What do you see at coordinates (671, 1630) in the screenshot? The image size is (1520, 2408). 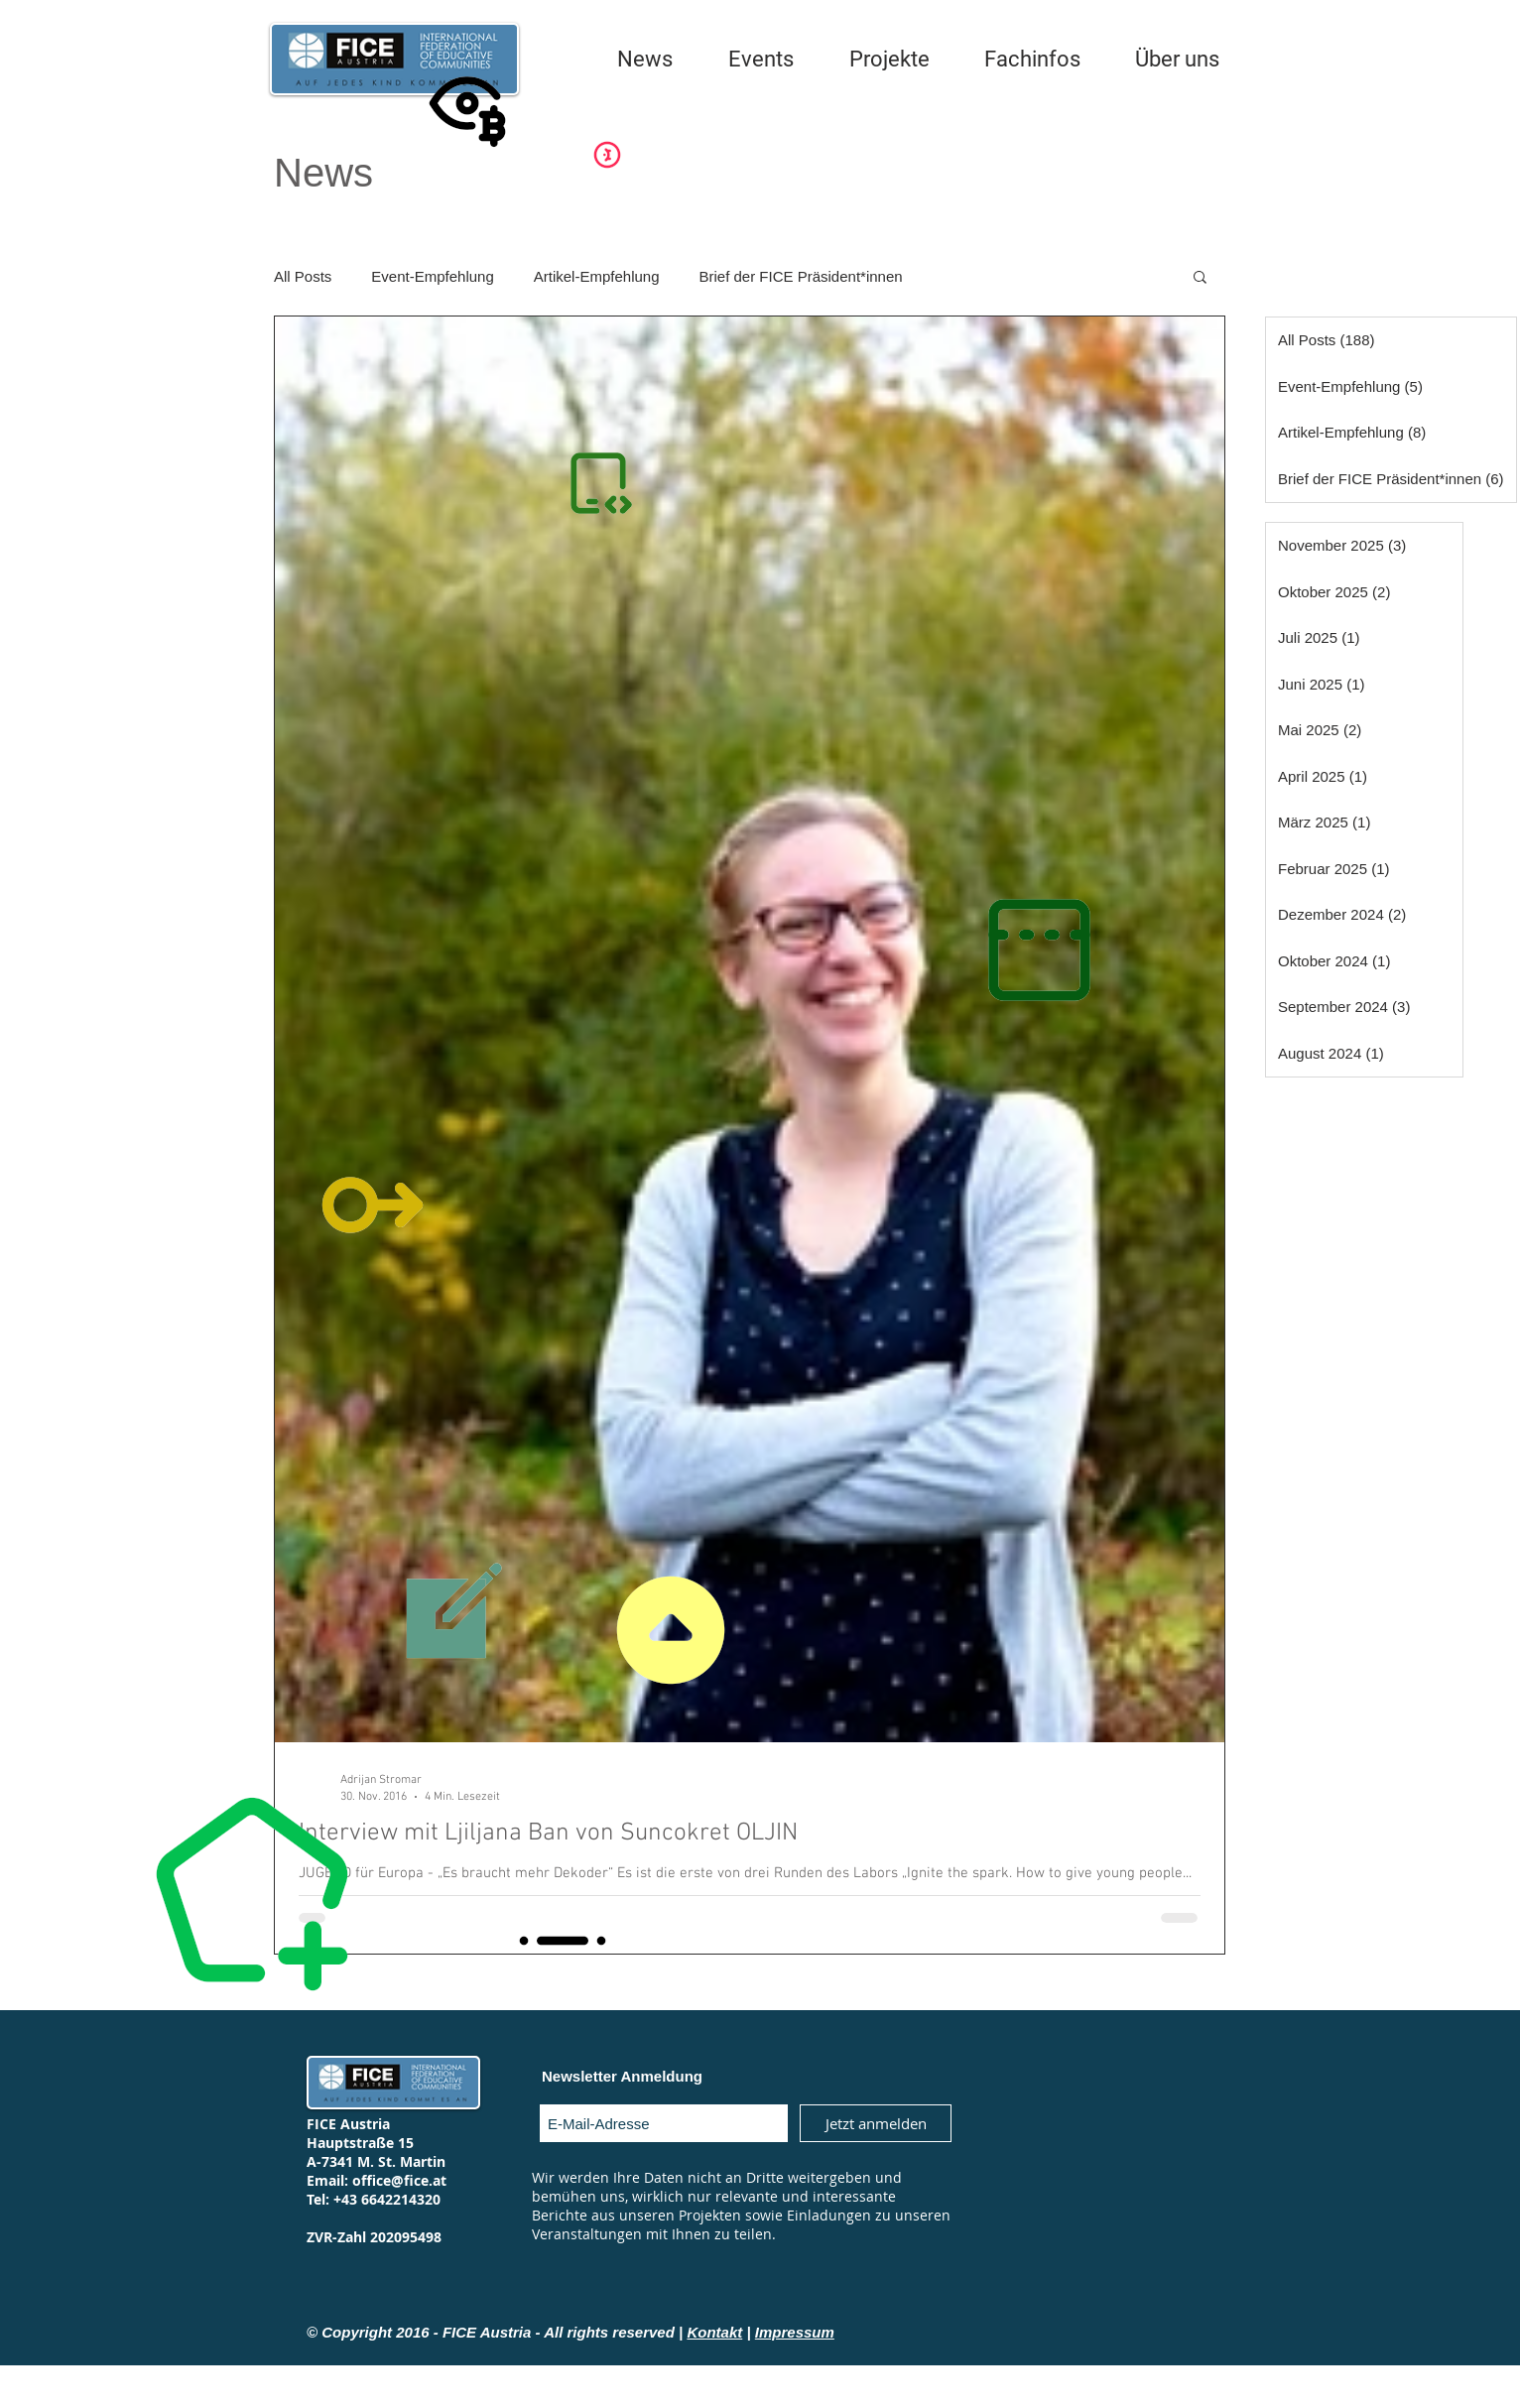 I see `scroll to top of page` at bounding box center [671, 1630].